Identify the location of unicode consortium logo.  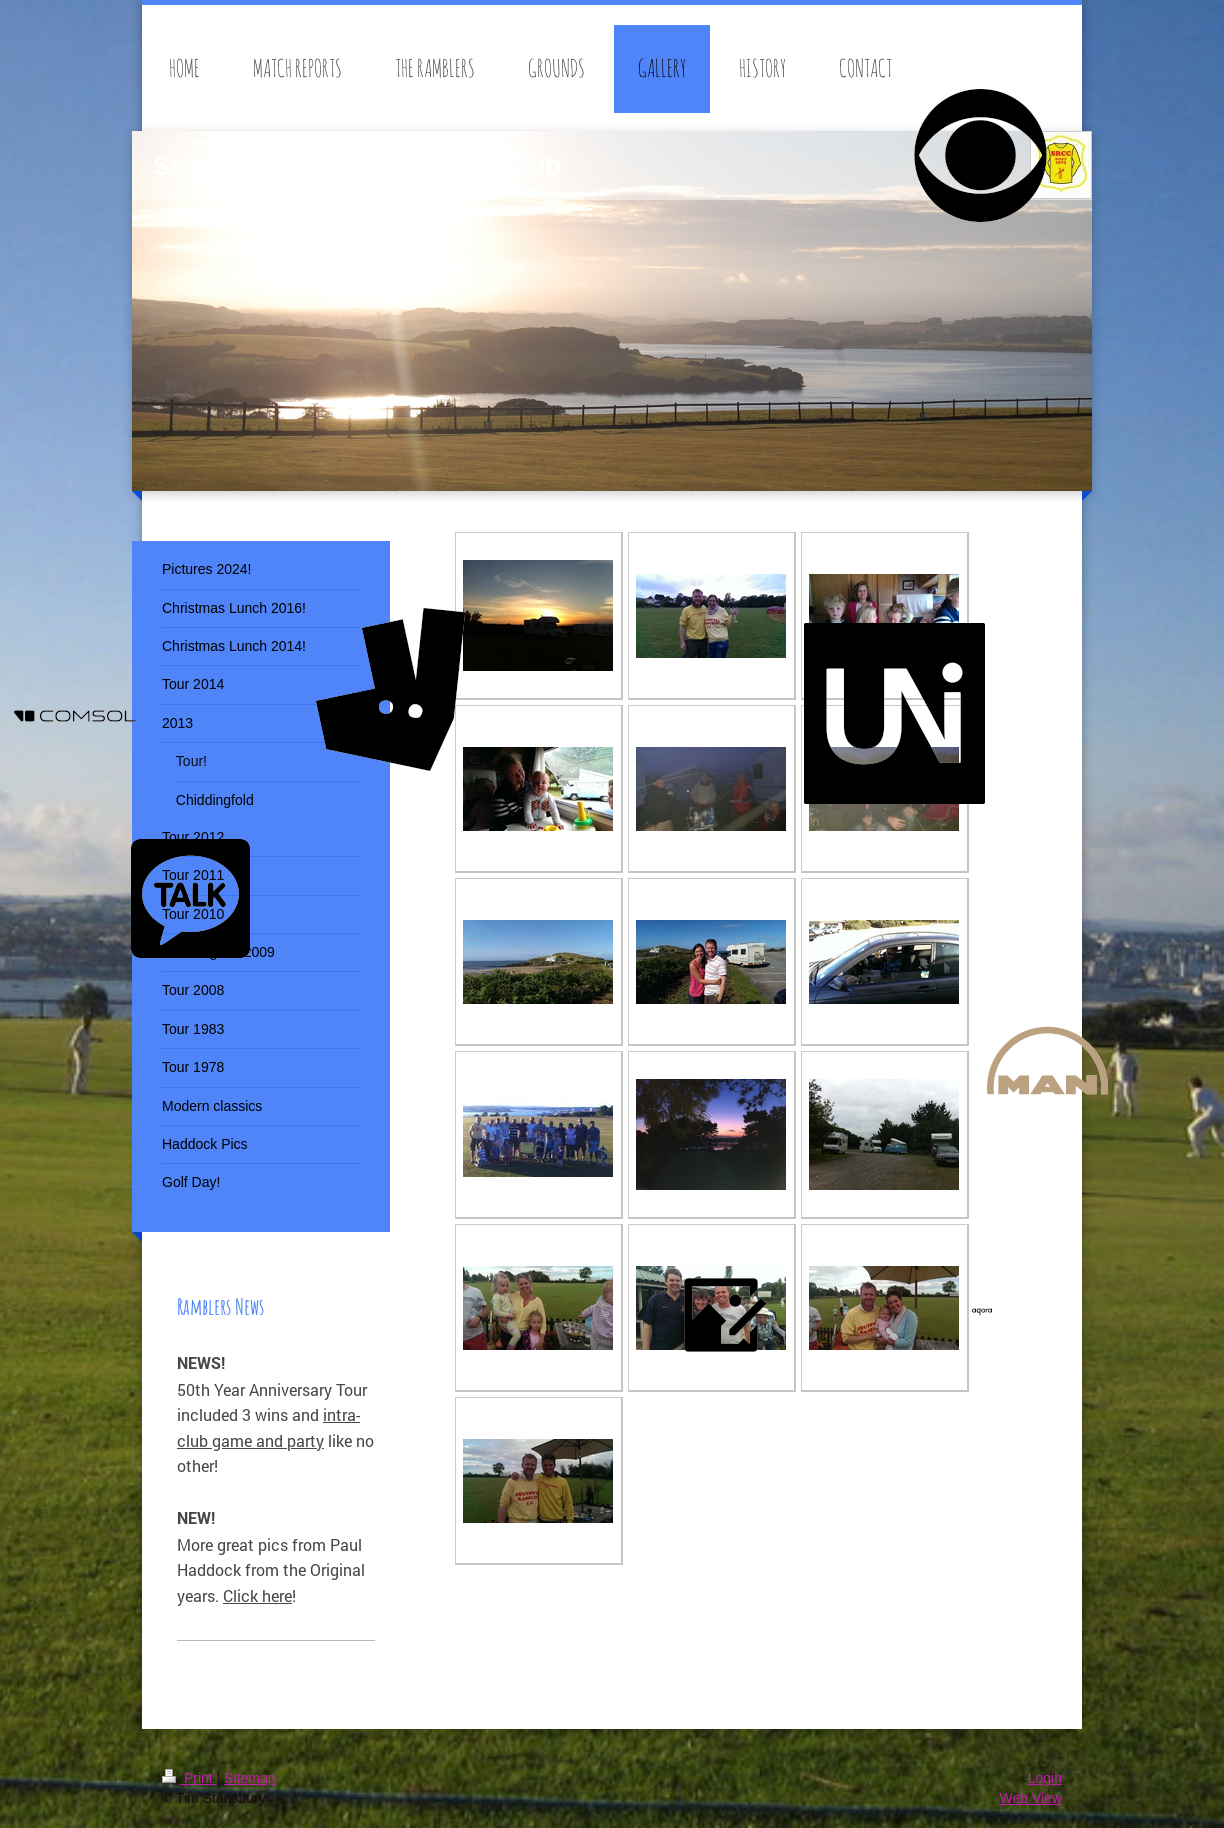
(894, 713).